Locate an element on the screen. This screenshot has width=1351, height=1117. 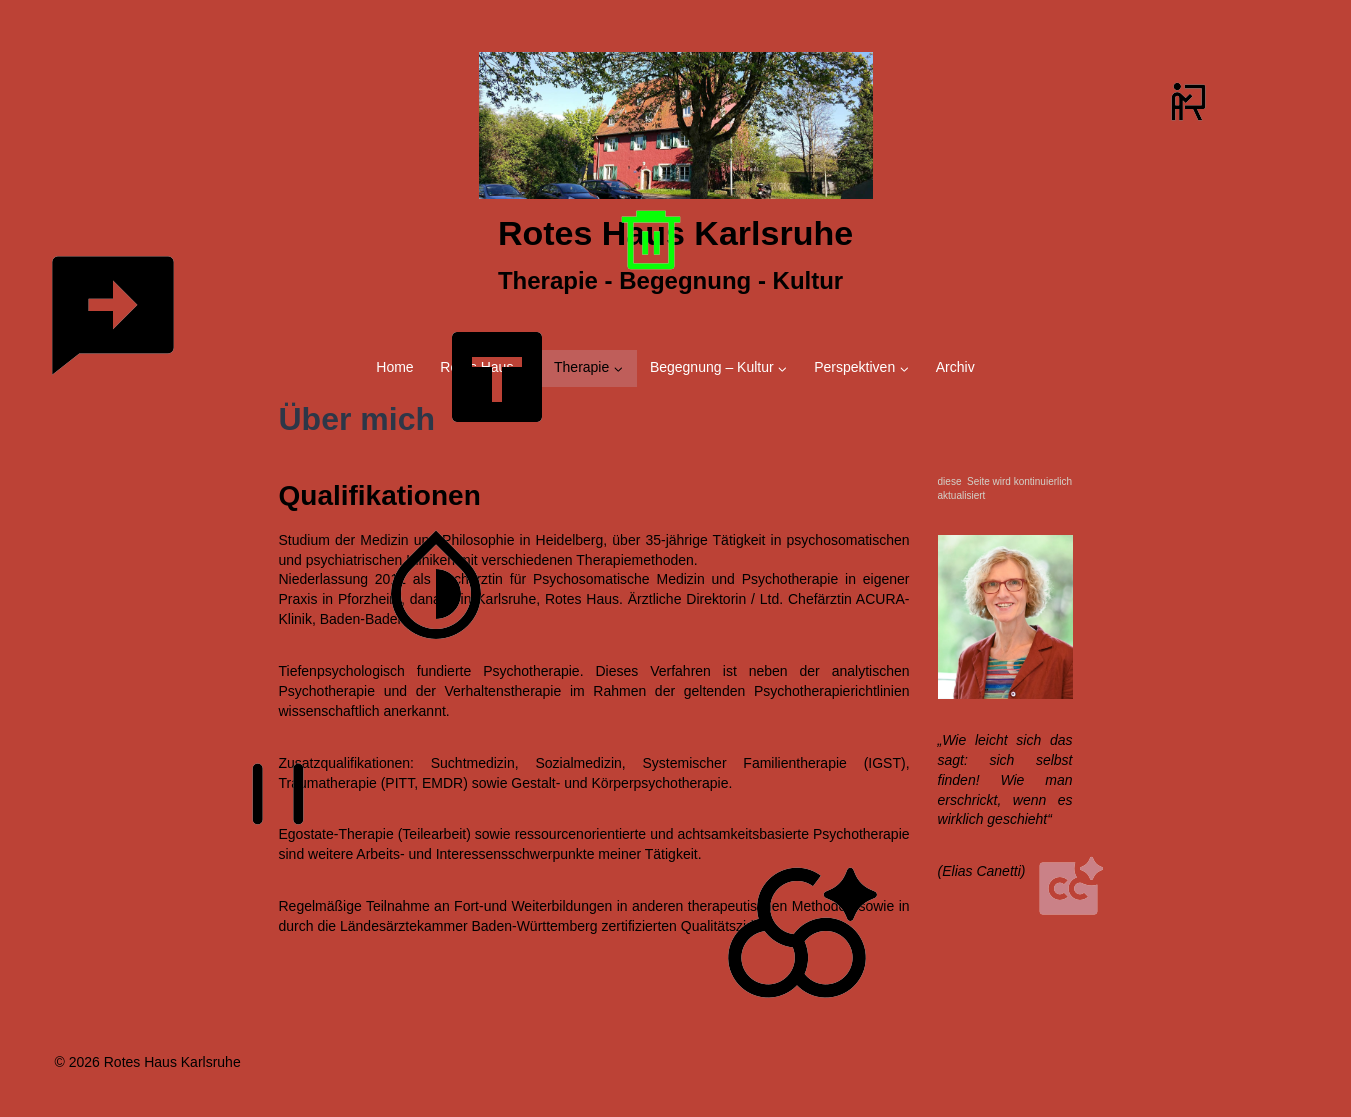
start or view a presentation is located at coordinates (1188, 101).